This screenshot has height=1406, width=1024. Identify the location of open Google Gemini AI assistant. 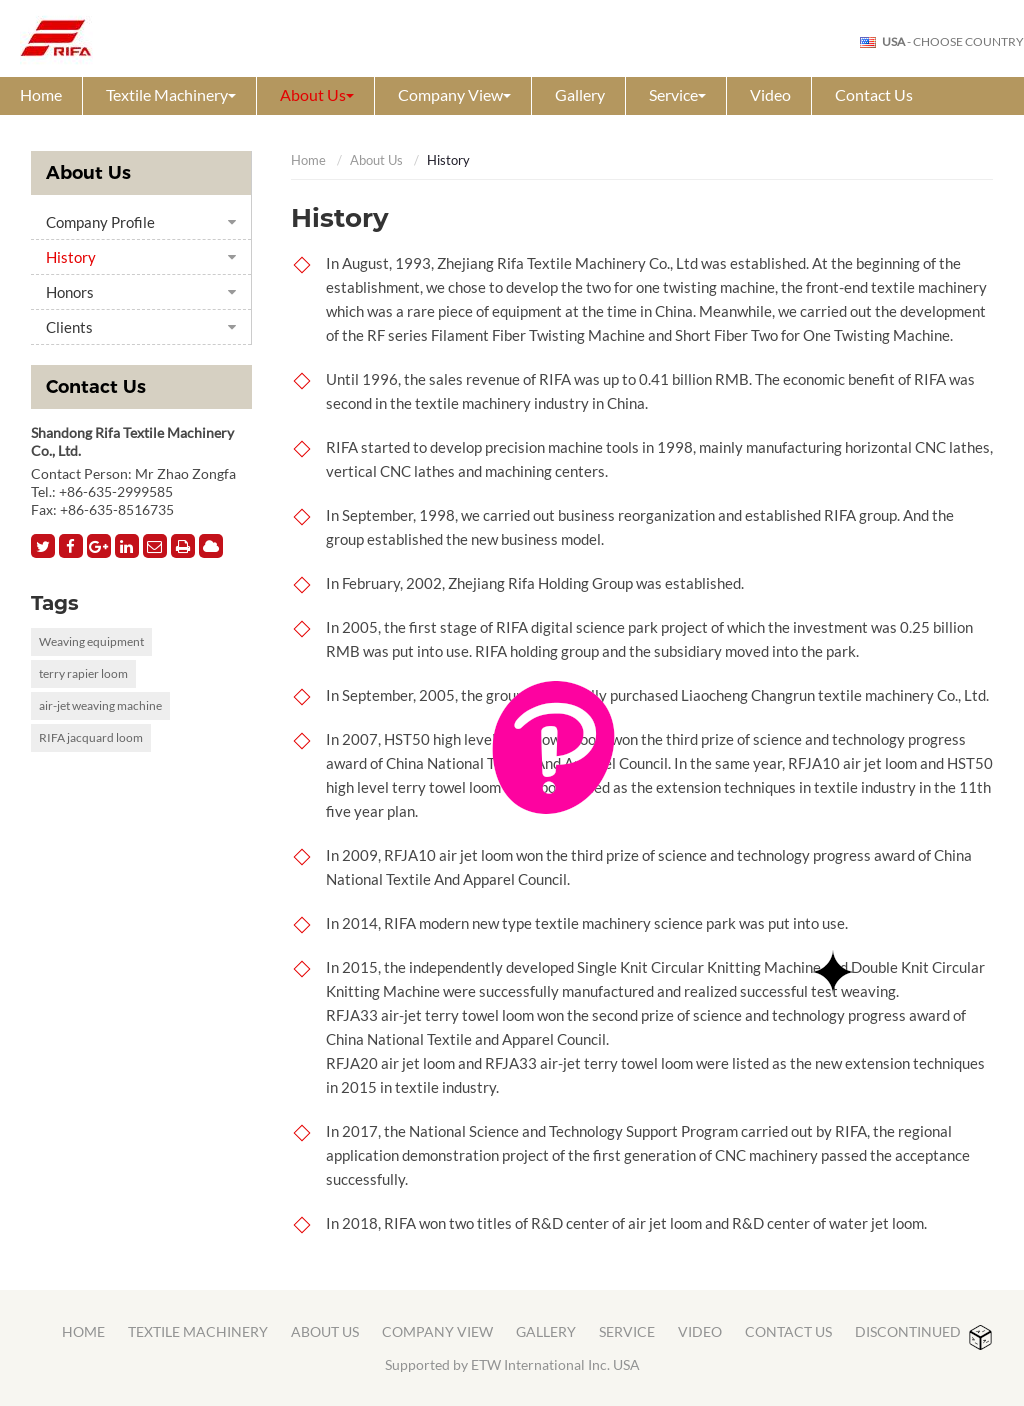
(833, 972).